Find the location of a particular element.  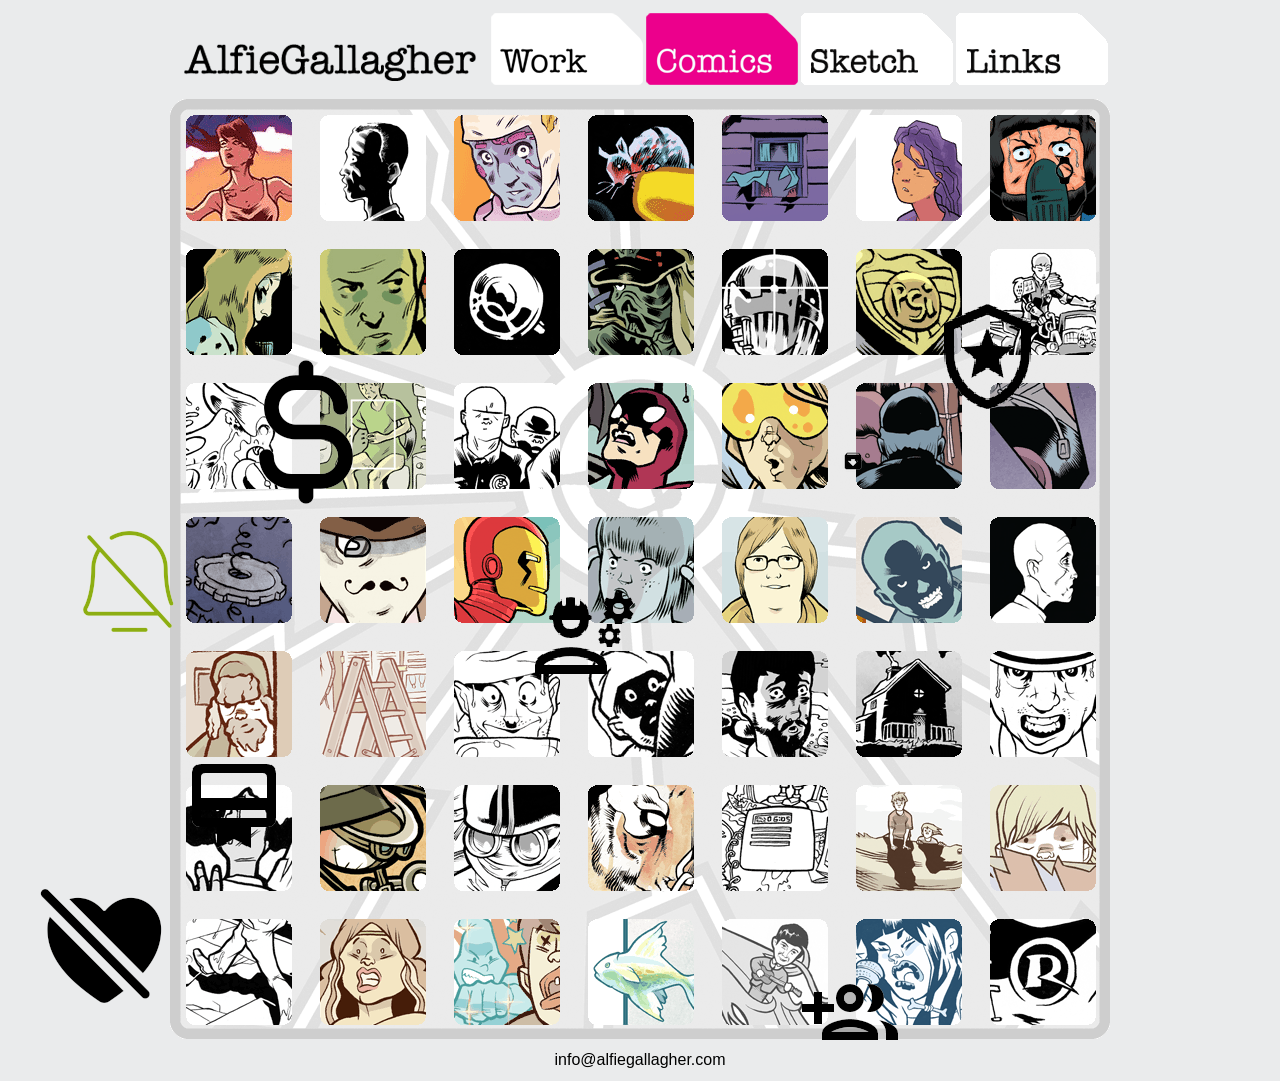

archive selected items is located at coordinates (853, 461).